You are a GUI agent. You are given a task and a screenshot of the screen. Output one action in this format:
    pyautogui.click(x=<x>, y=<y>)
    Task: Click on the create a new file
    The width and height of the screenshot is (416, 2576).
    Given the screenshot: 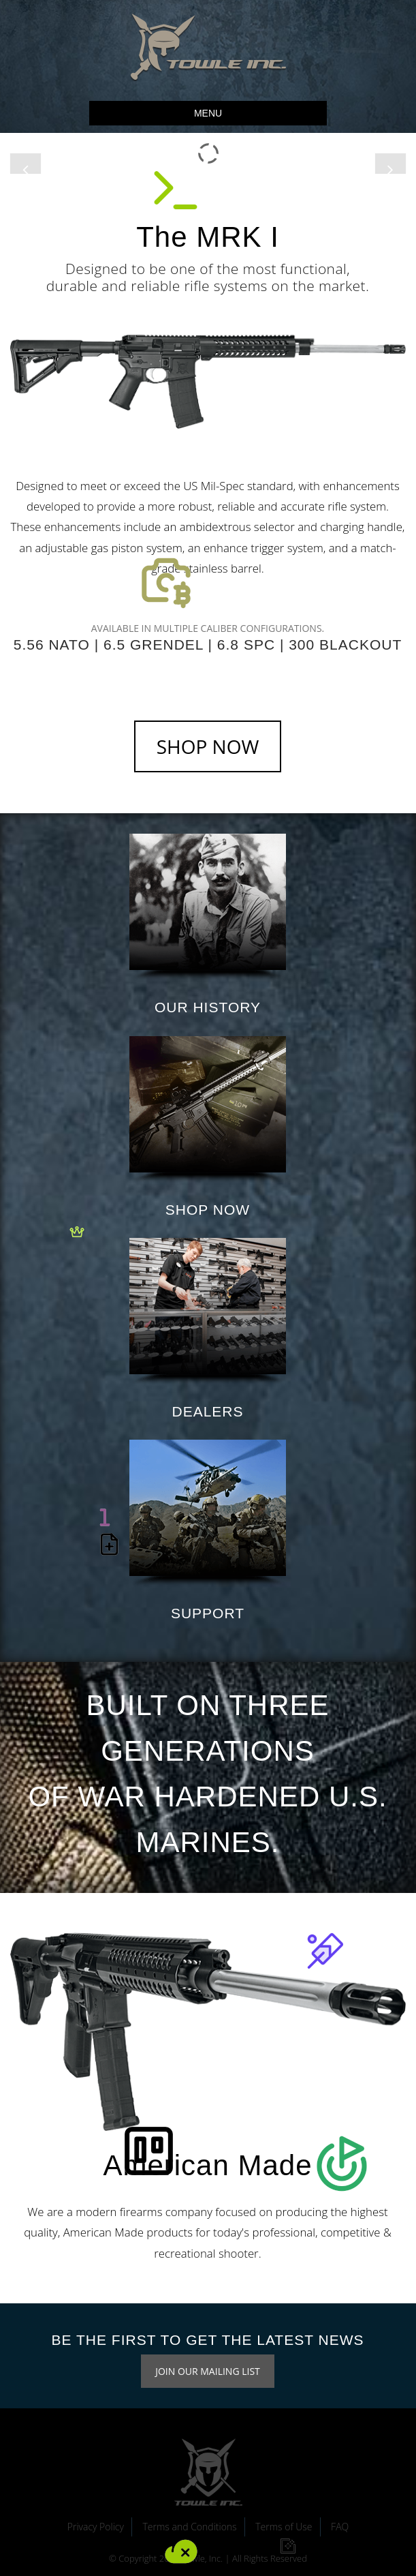 What is the action you would take?
    pyautogui.click(x=109, y=1544)
    